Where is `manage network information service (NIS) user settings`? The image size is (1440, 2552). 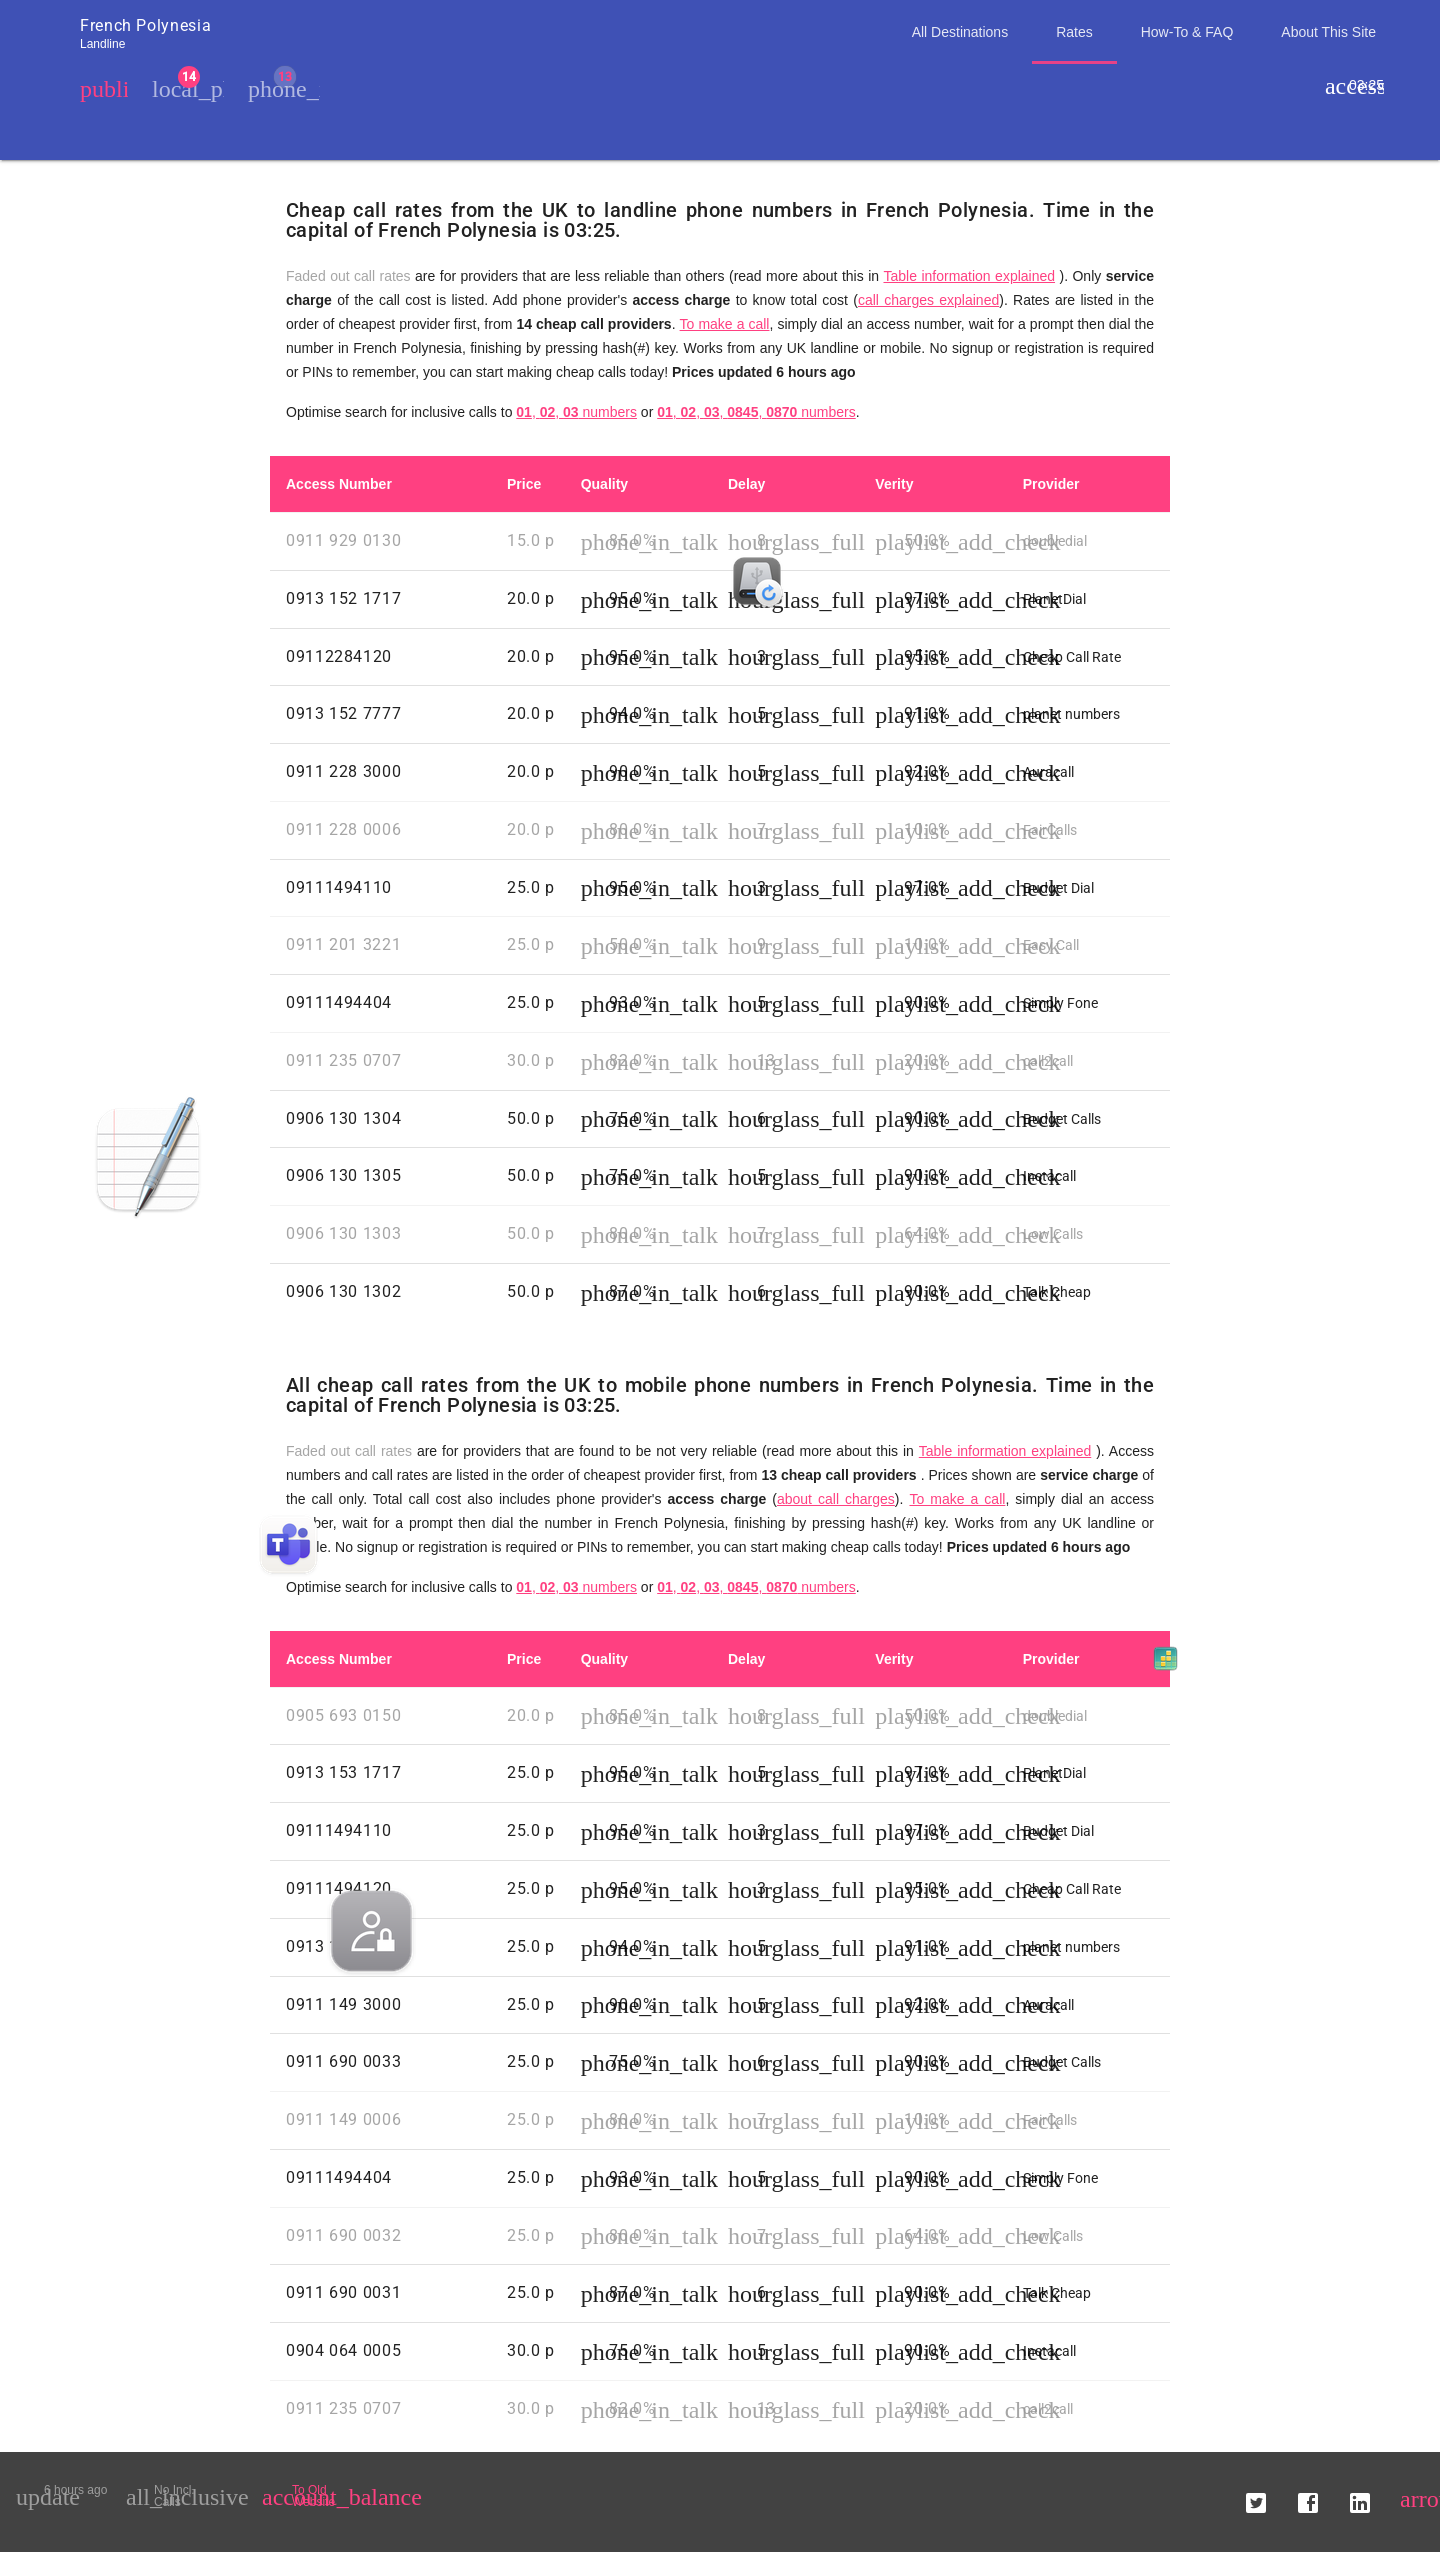
manage network information service (NIS) user settings is located at coordinates (371, 1932).